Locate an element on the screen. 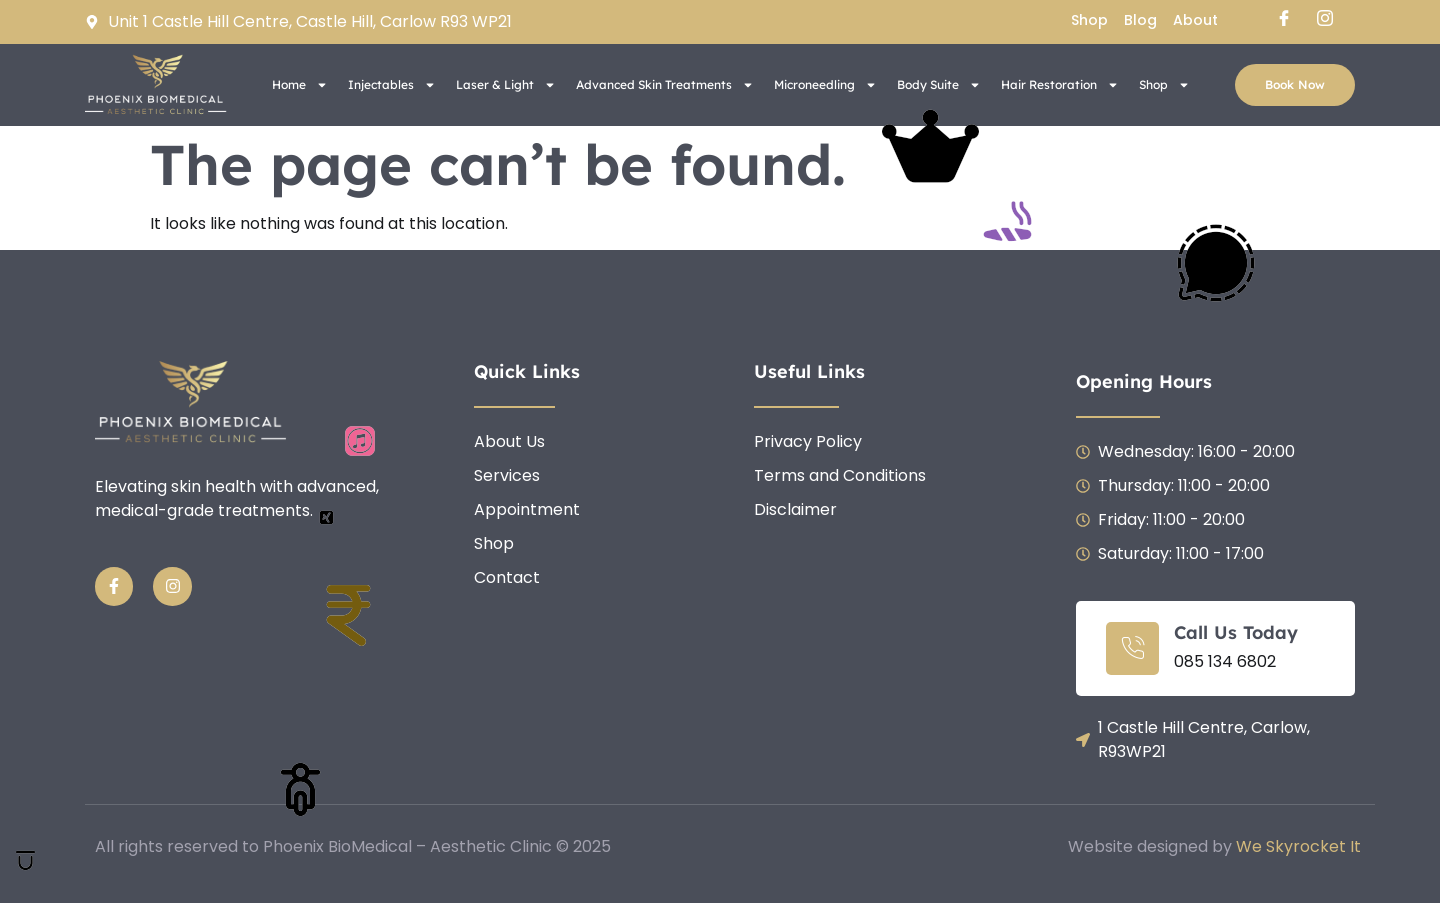  apply overline text formatting is located at coordinates (25, 860).